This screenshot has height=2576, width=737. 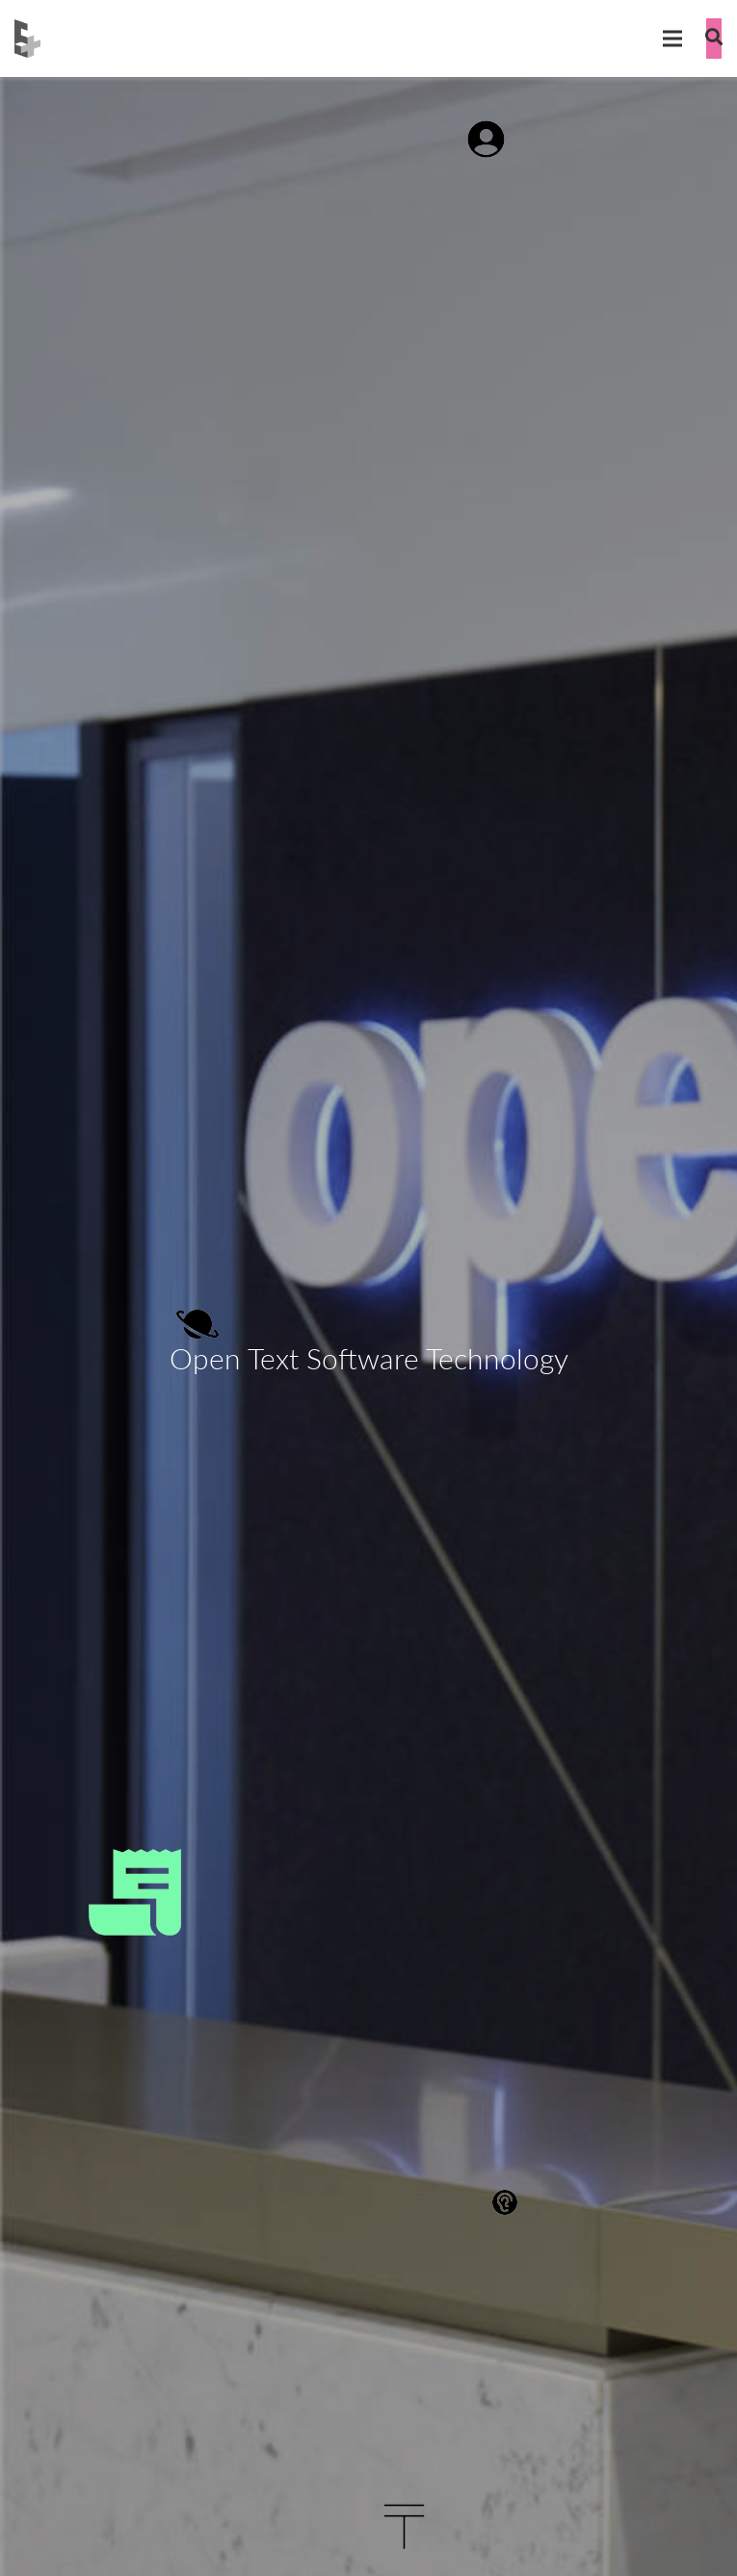 I want to click on indicates kazakhstani tenge currency, so click(x=404, y=2524).